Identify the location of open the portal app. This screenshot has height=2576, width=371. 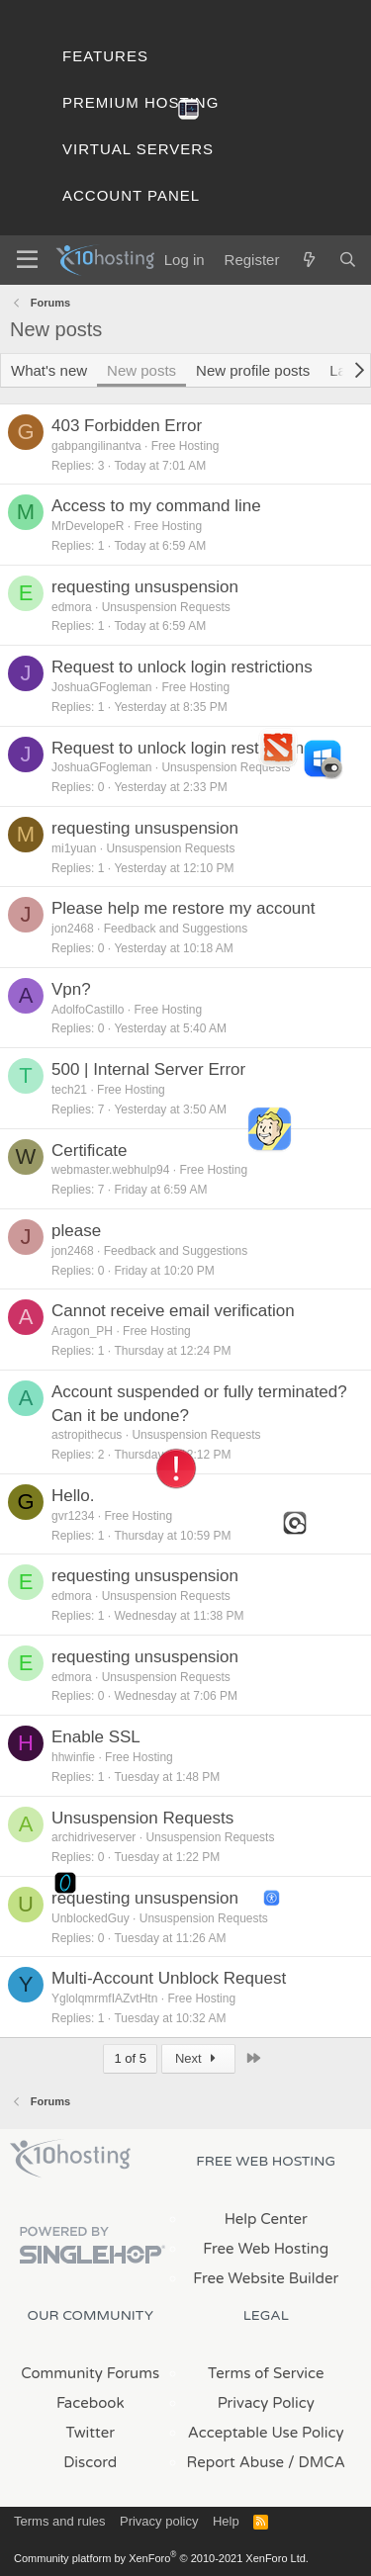
(65, 1883).